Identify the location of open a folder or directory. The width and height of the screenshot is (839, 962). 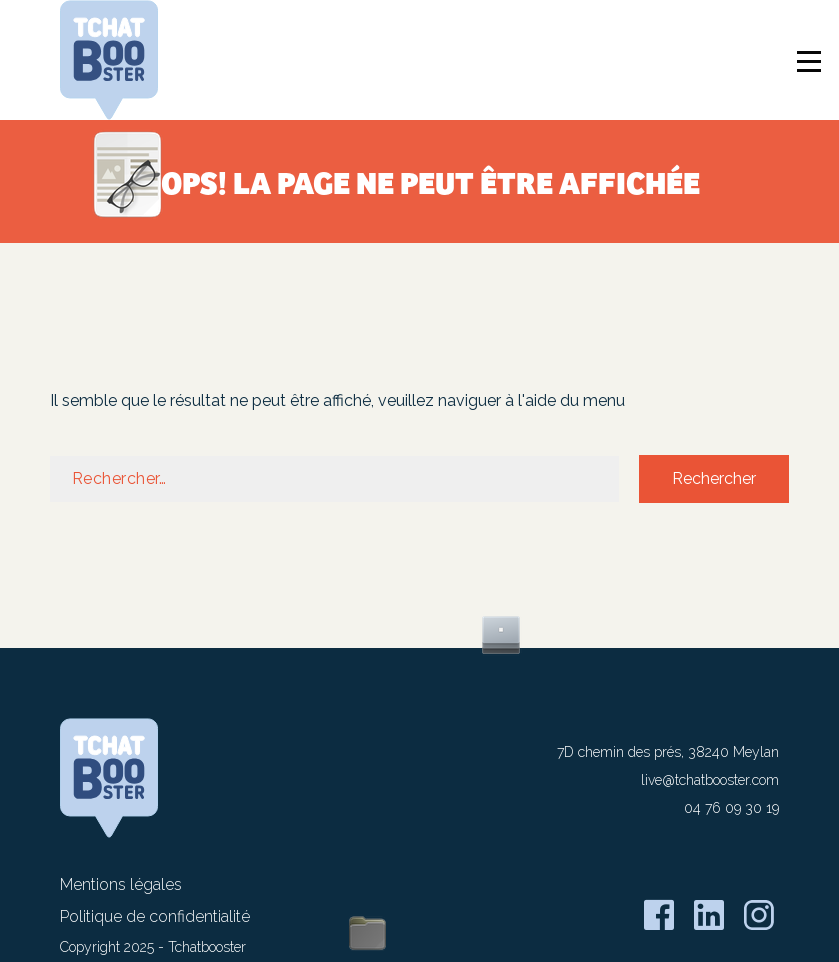
(367, 932).